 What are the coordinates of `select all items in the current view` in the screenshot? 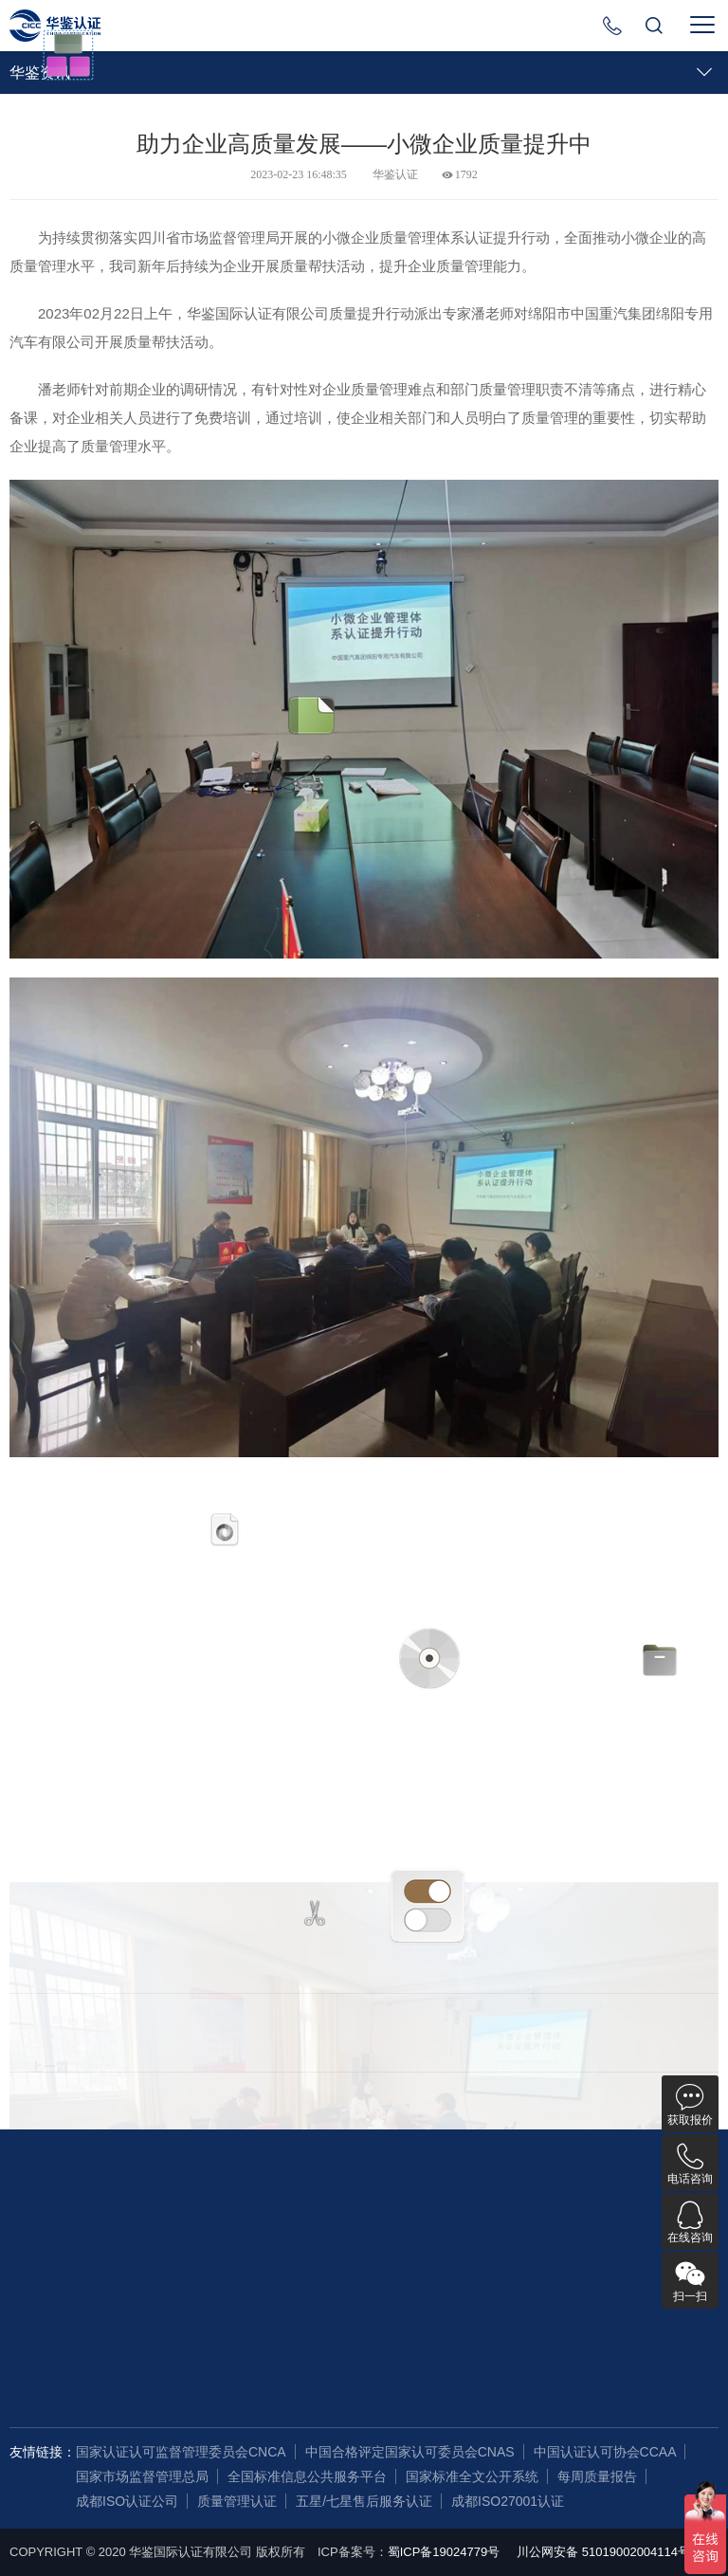 It's located at (68, 55).